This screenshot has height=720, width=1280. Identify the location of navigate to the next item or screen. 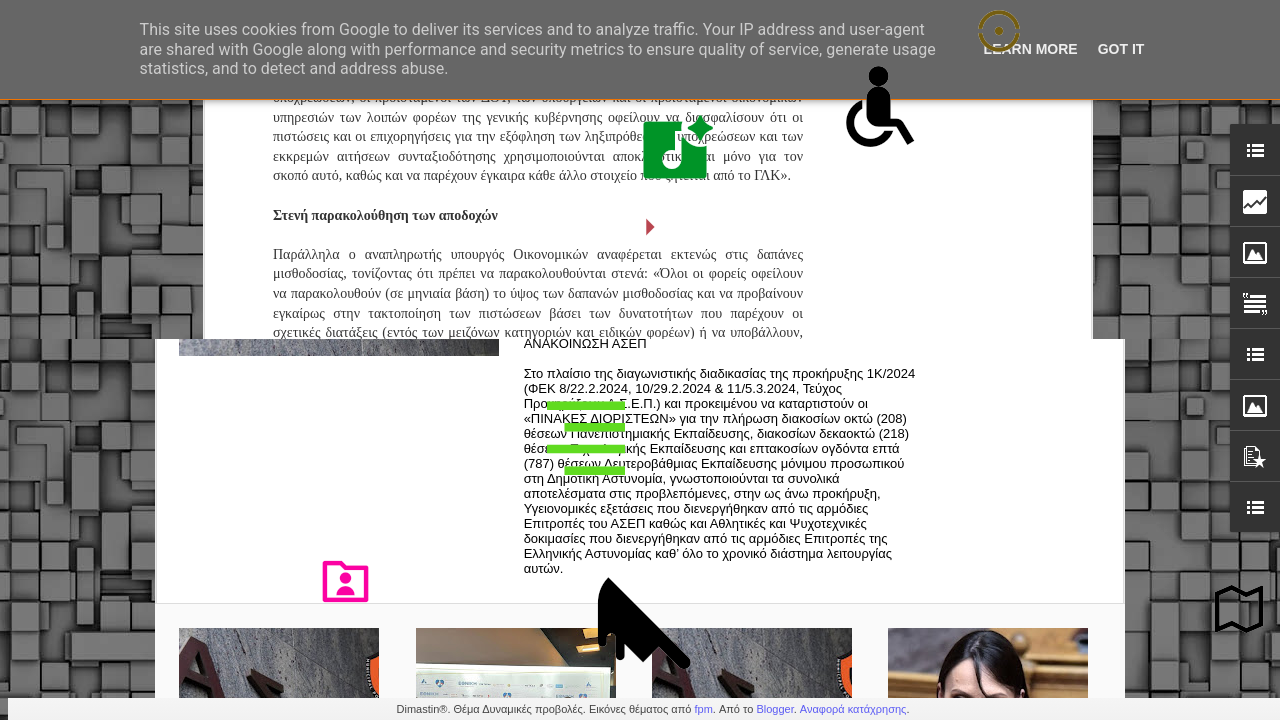
(649, 227).